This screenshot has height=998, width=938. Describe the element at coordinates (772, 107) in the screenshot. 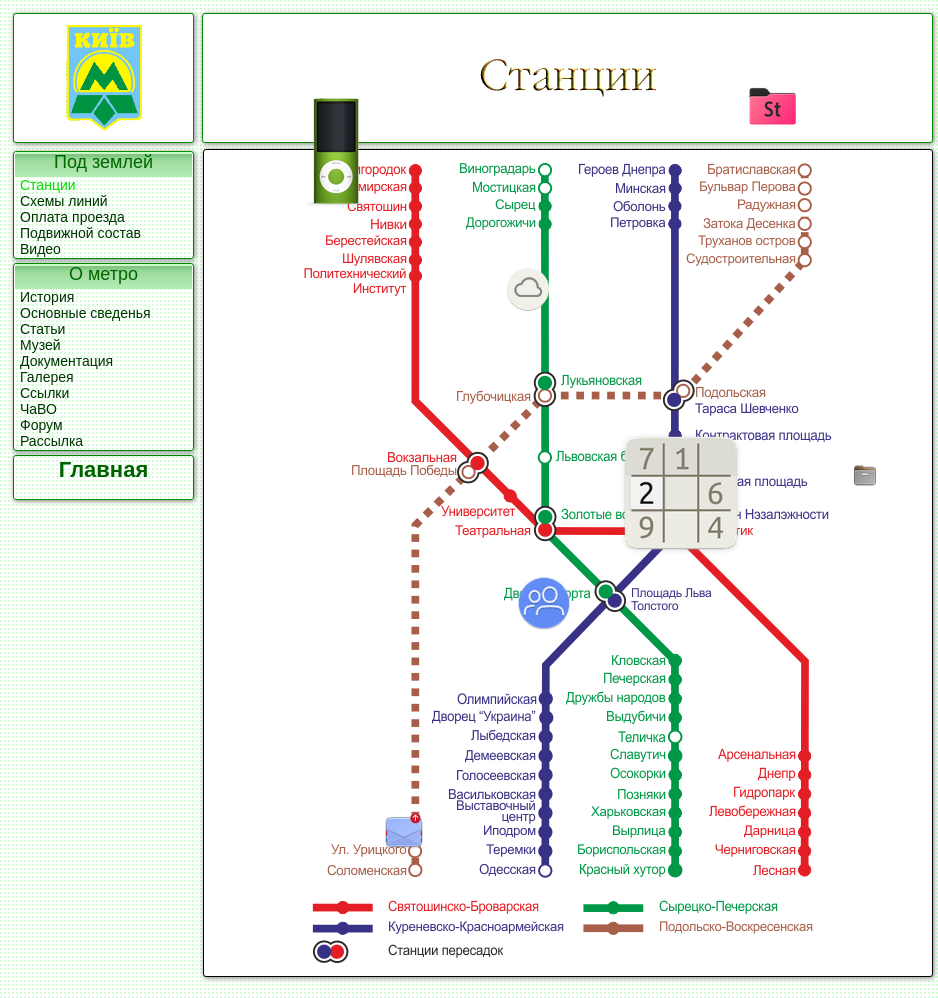

I see `open adobe stock assets folder` at that location.